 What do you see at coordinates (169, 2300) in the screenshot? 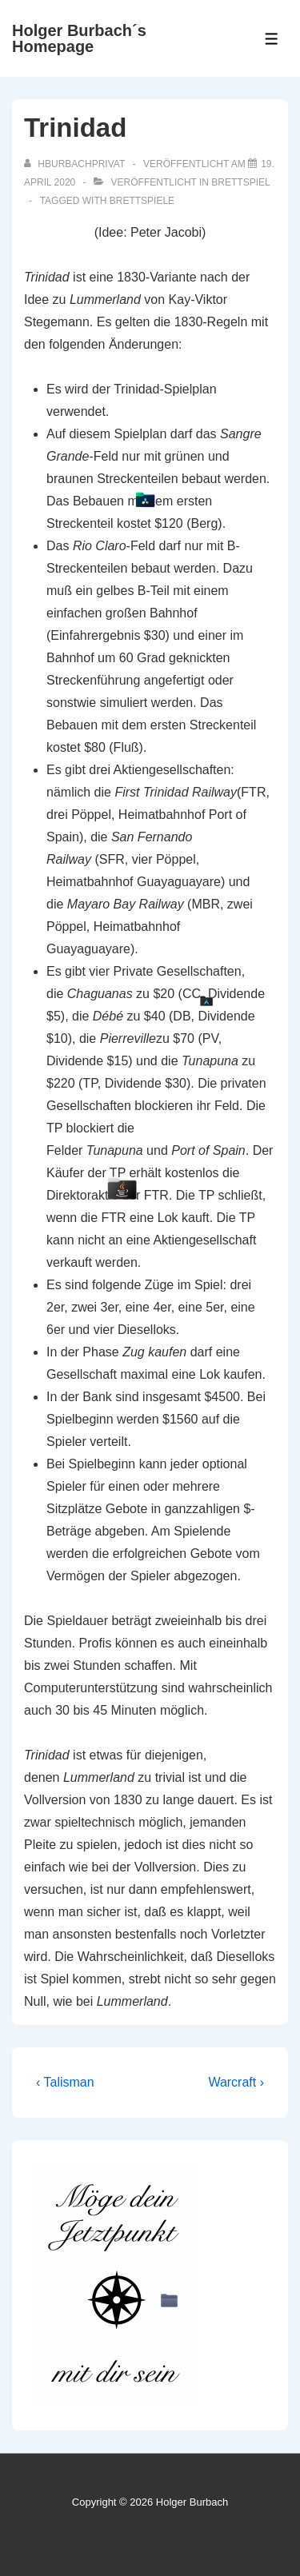
I see `open folder containing files or documents` at bounding box center [169, 2300].